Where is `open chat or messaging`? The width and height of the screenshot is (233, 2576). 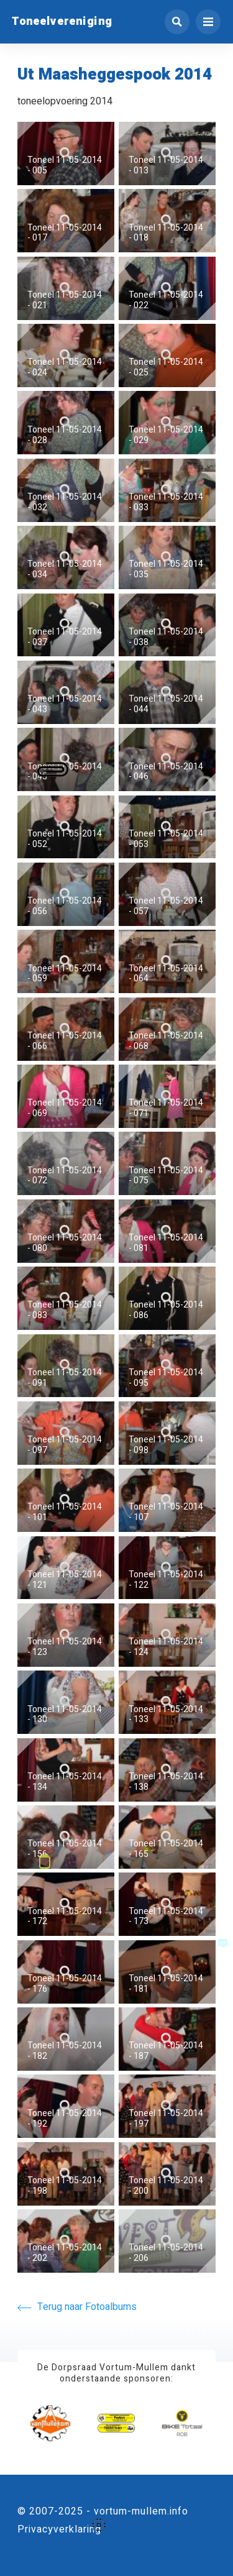 open chat or messaging is located at coordinates (222, 1943).